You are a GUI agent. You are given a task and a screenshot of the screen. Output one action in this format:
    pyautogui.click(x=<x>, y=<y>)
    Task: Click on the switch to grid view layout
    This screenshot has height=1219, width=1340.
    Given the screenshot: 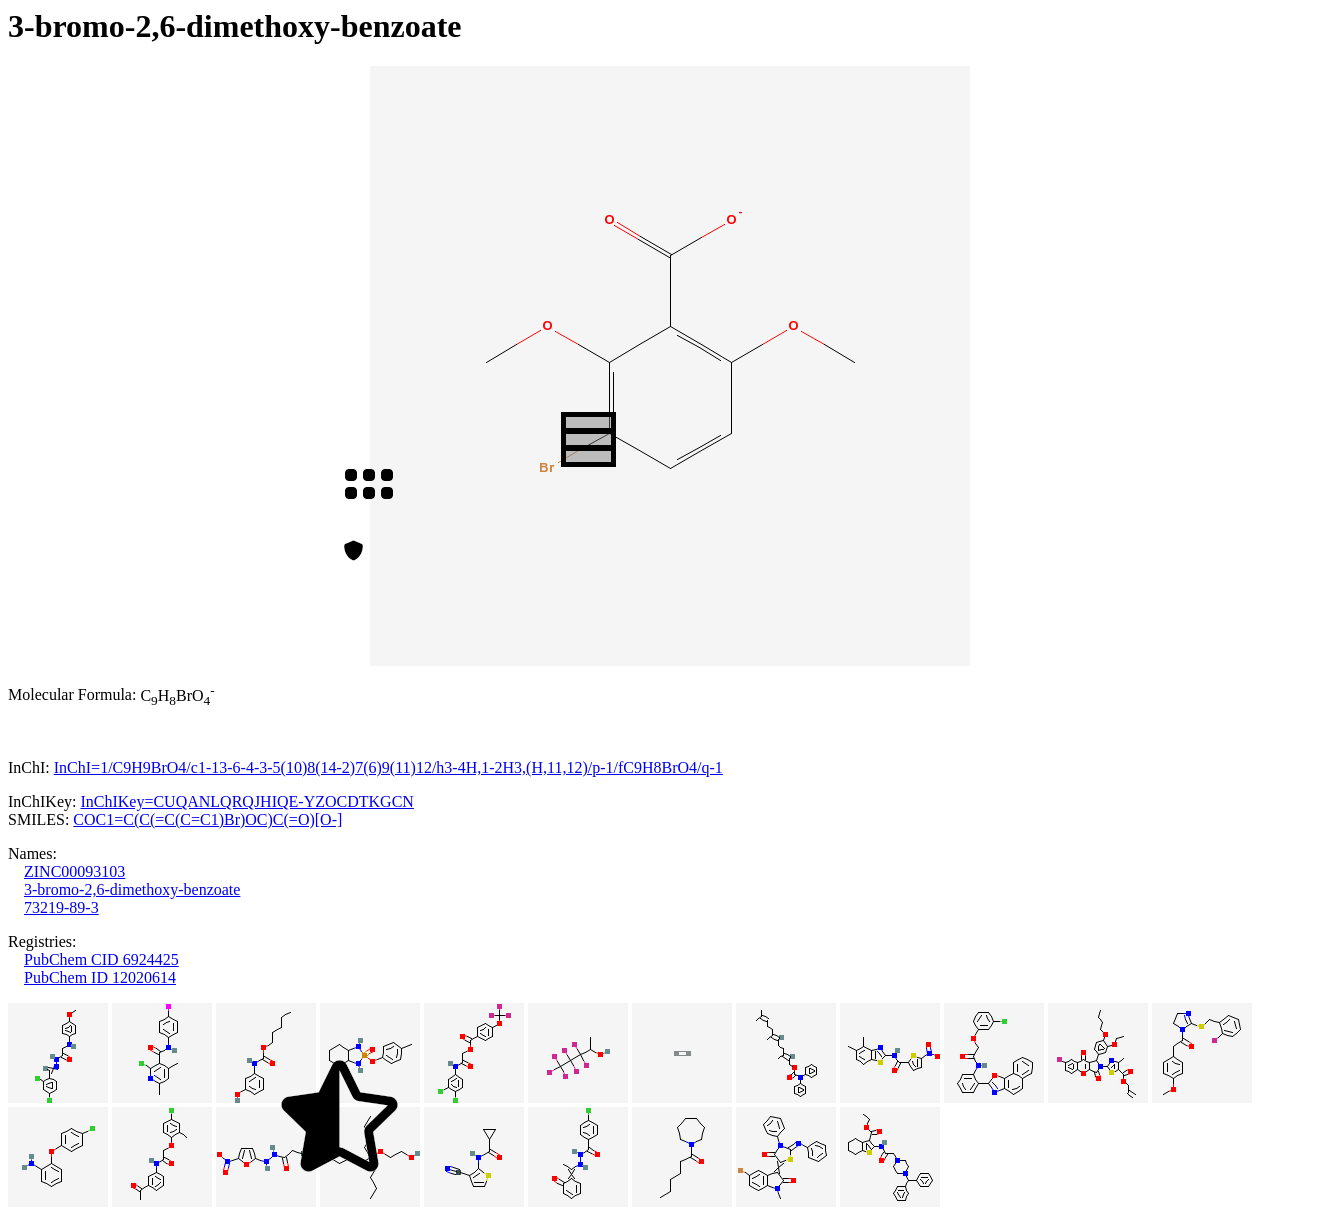 What is the action you would take?
    pyautogui.click(x=369, y=484)
    